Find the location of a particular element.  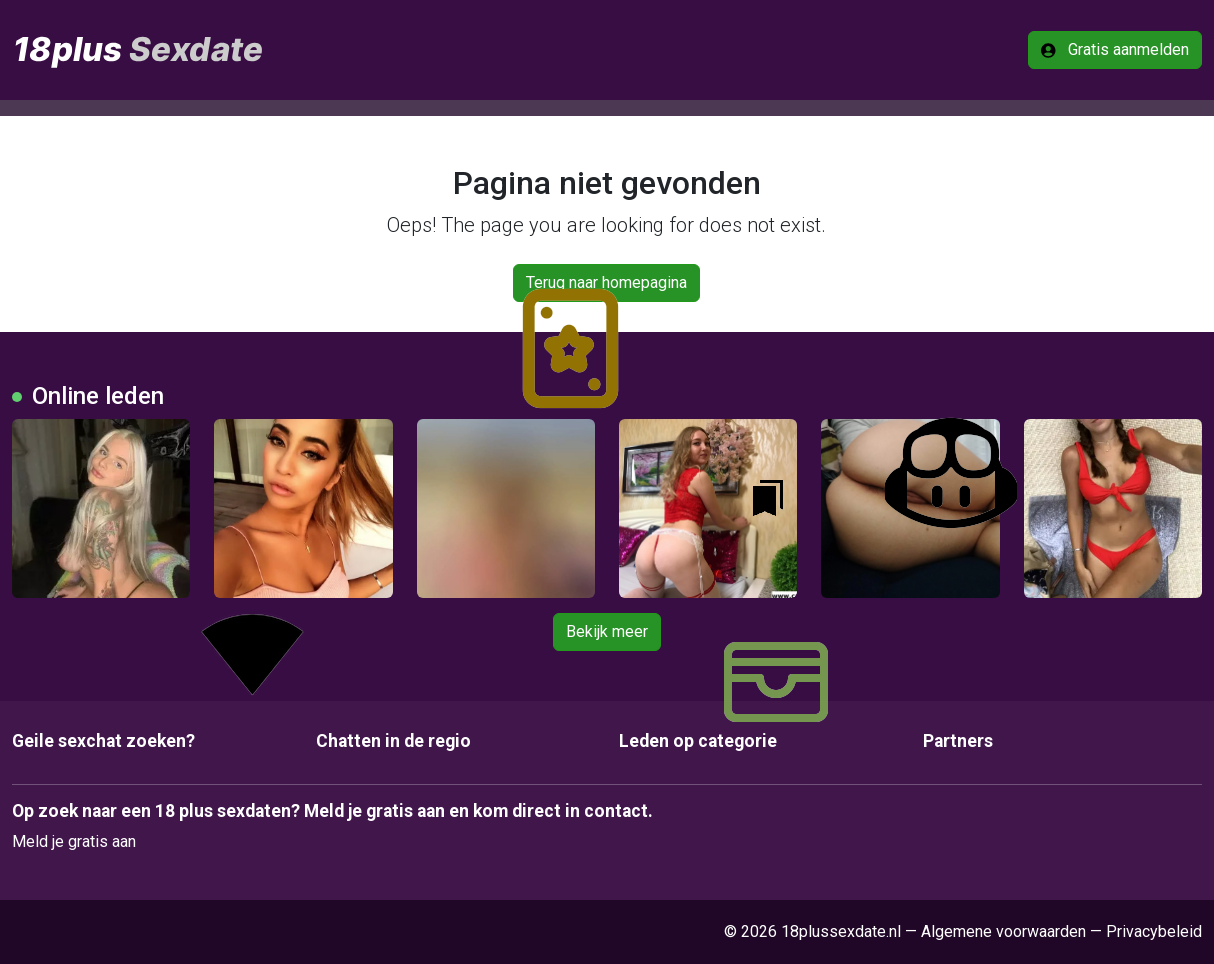

access github copilot AI assistant is located at coordinates (951, 473).